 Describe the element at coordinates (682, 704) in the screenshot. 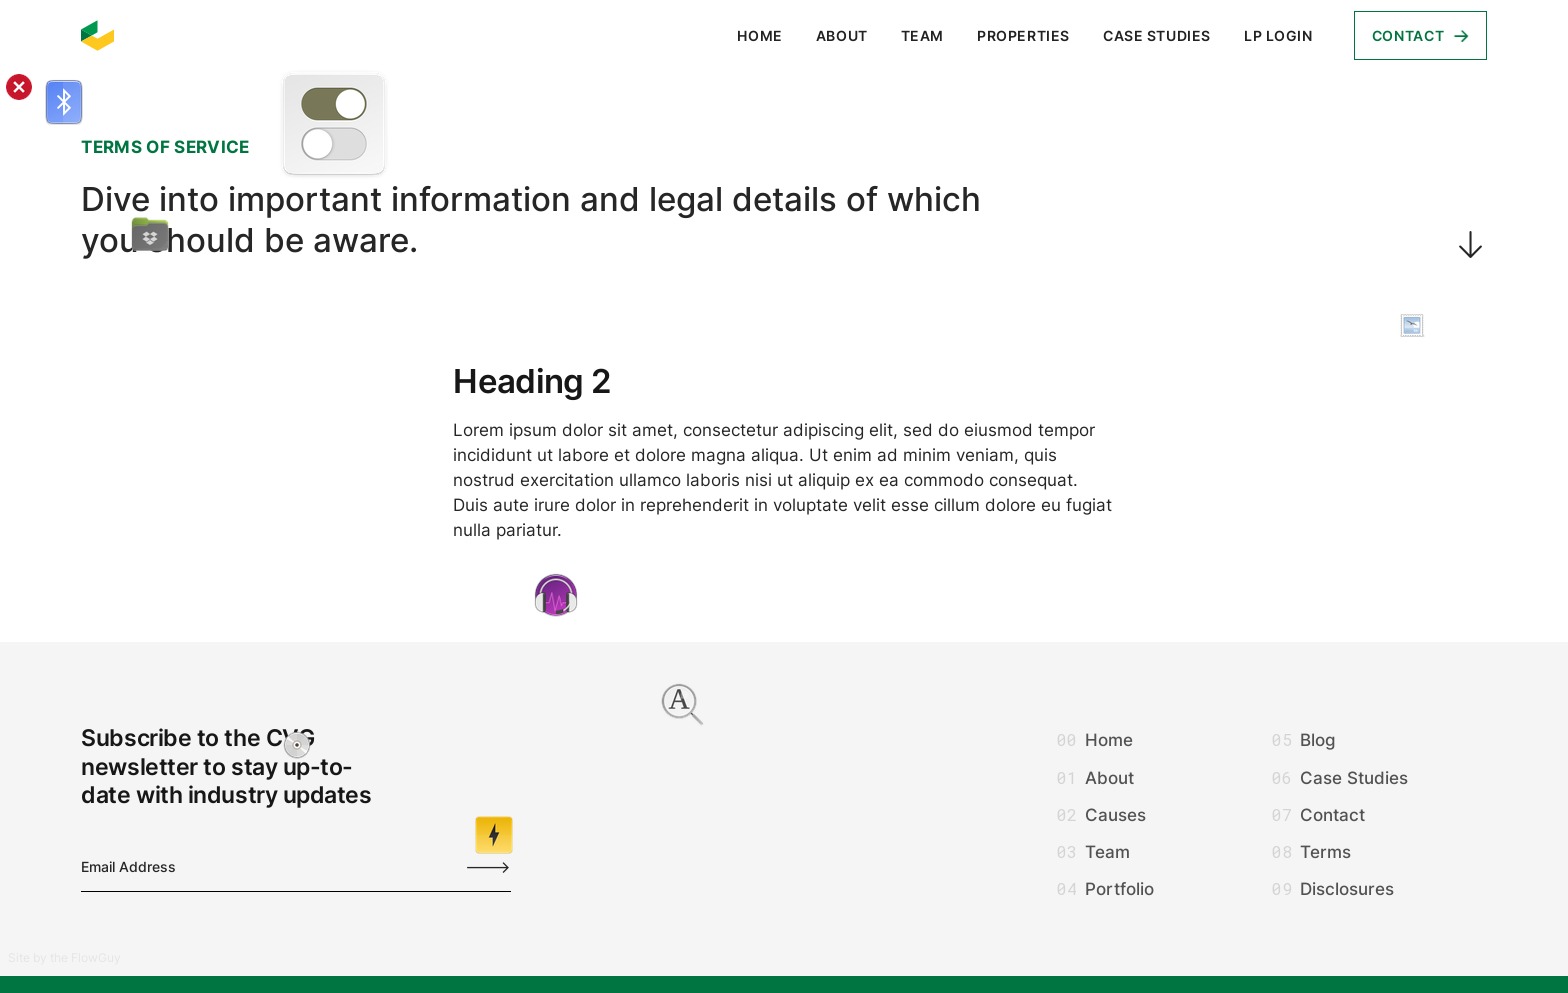

I see `search within emails or messages` at that location.